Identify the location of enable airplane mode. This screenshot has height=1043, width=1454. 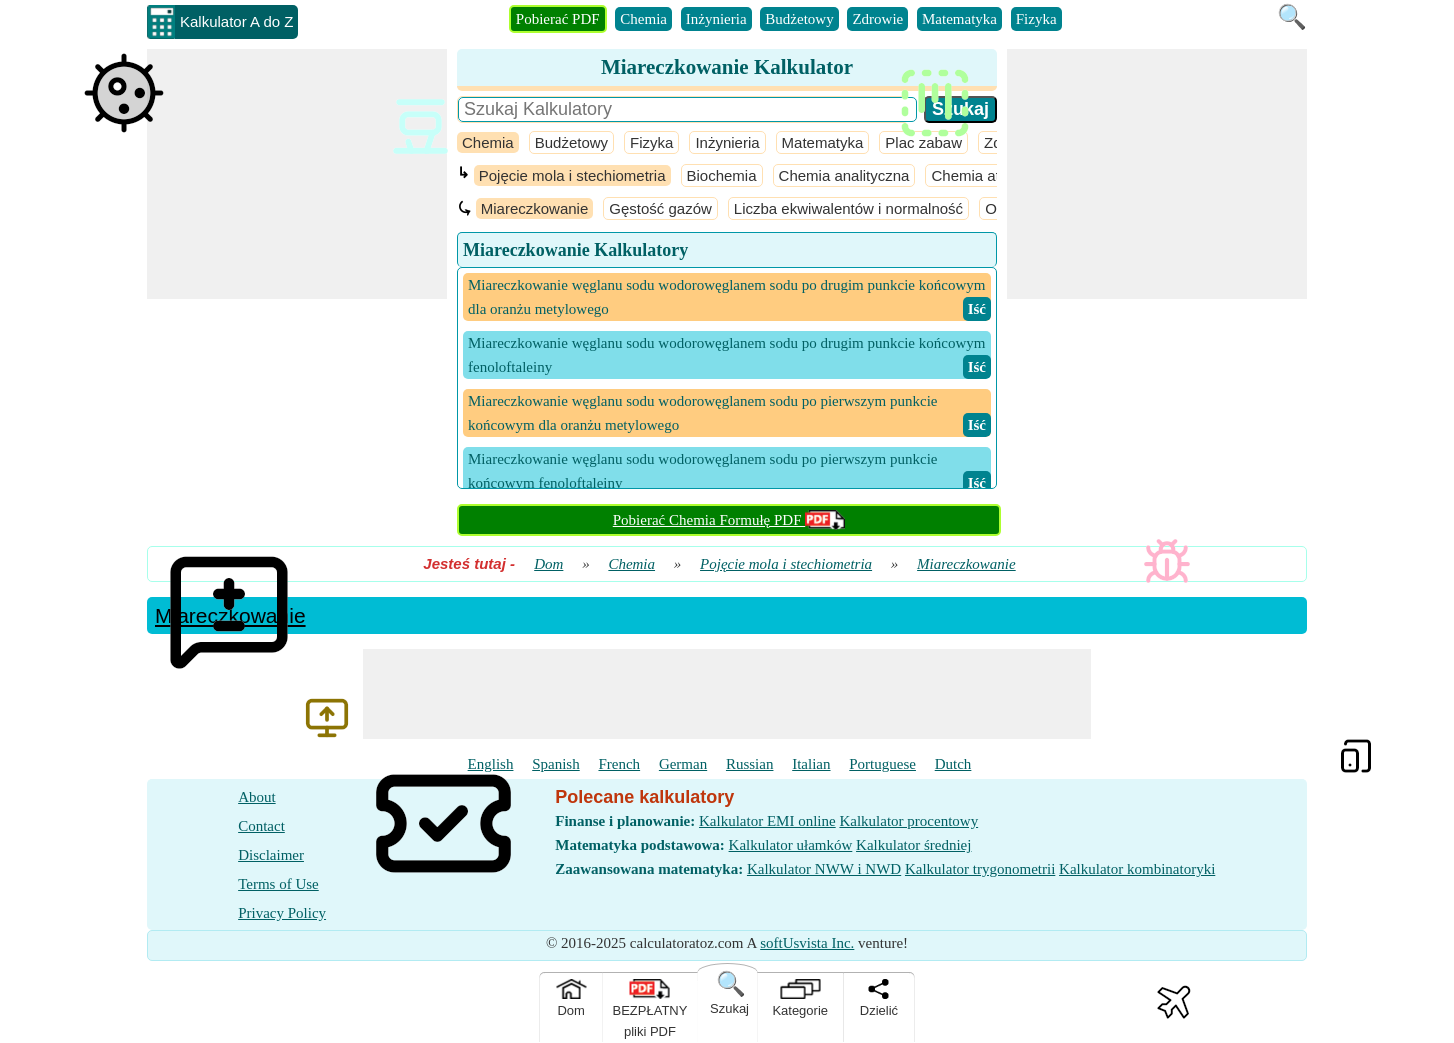
(1174, 1001).